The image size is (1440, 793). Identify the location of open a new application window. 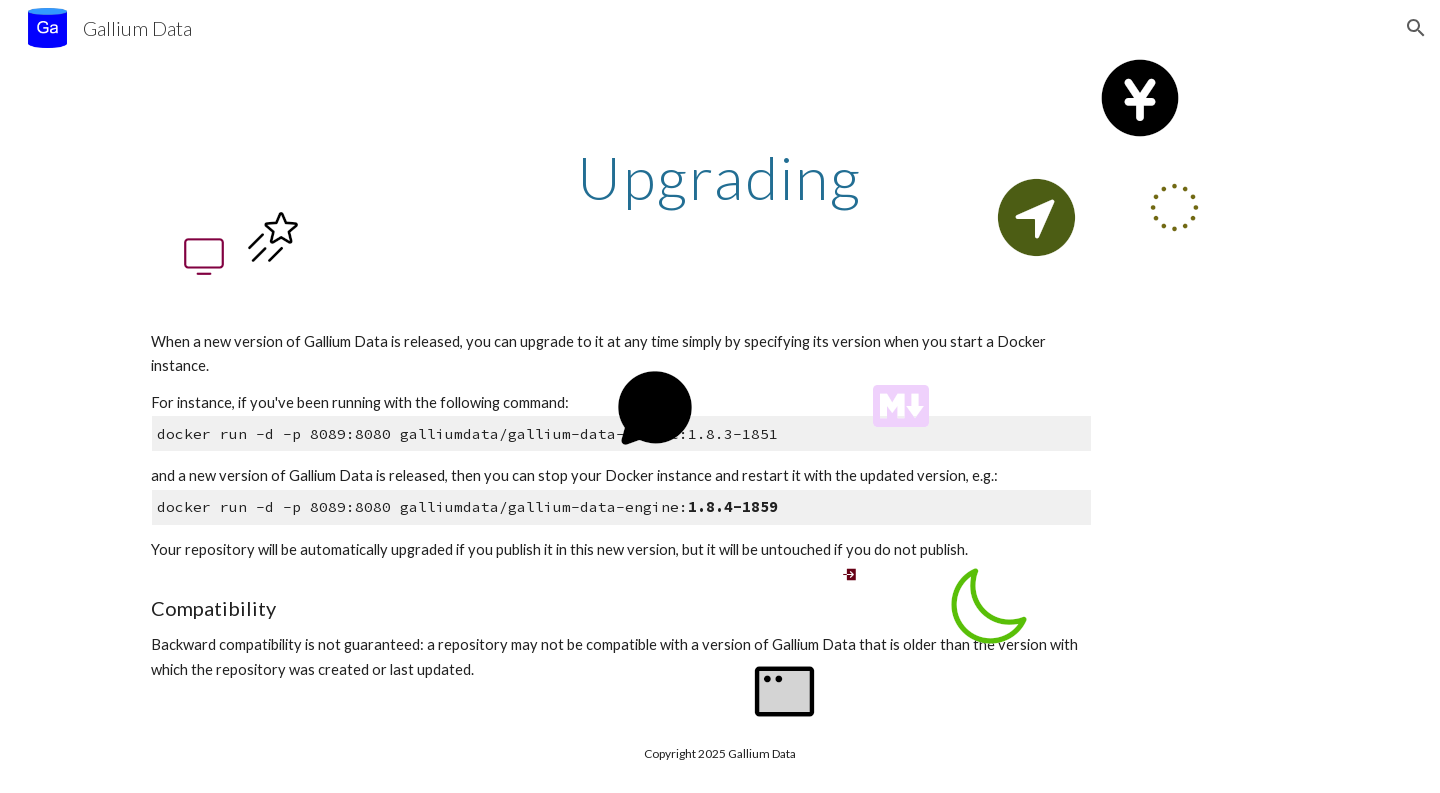
(784, 691).